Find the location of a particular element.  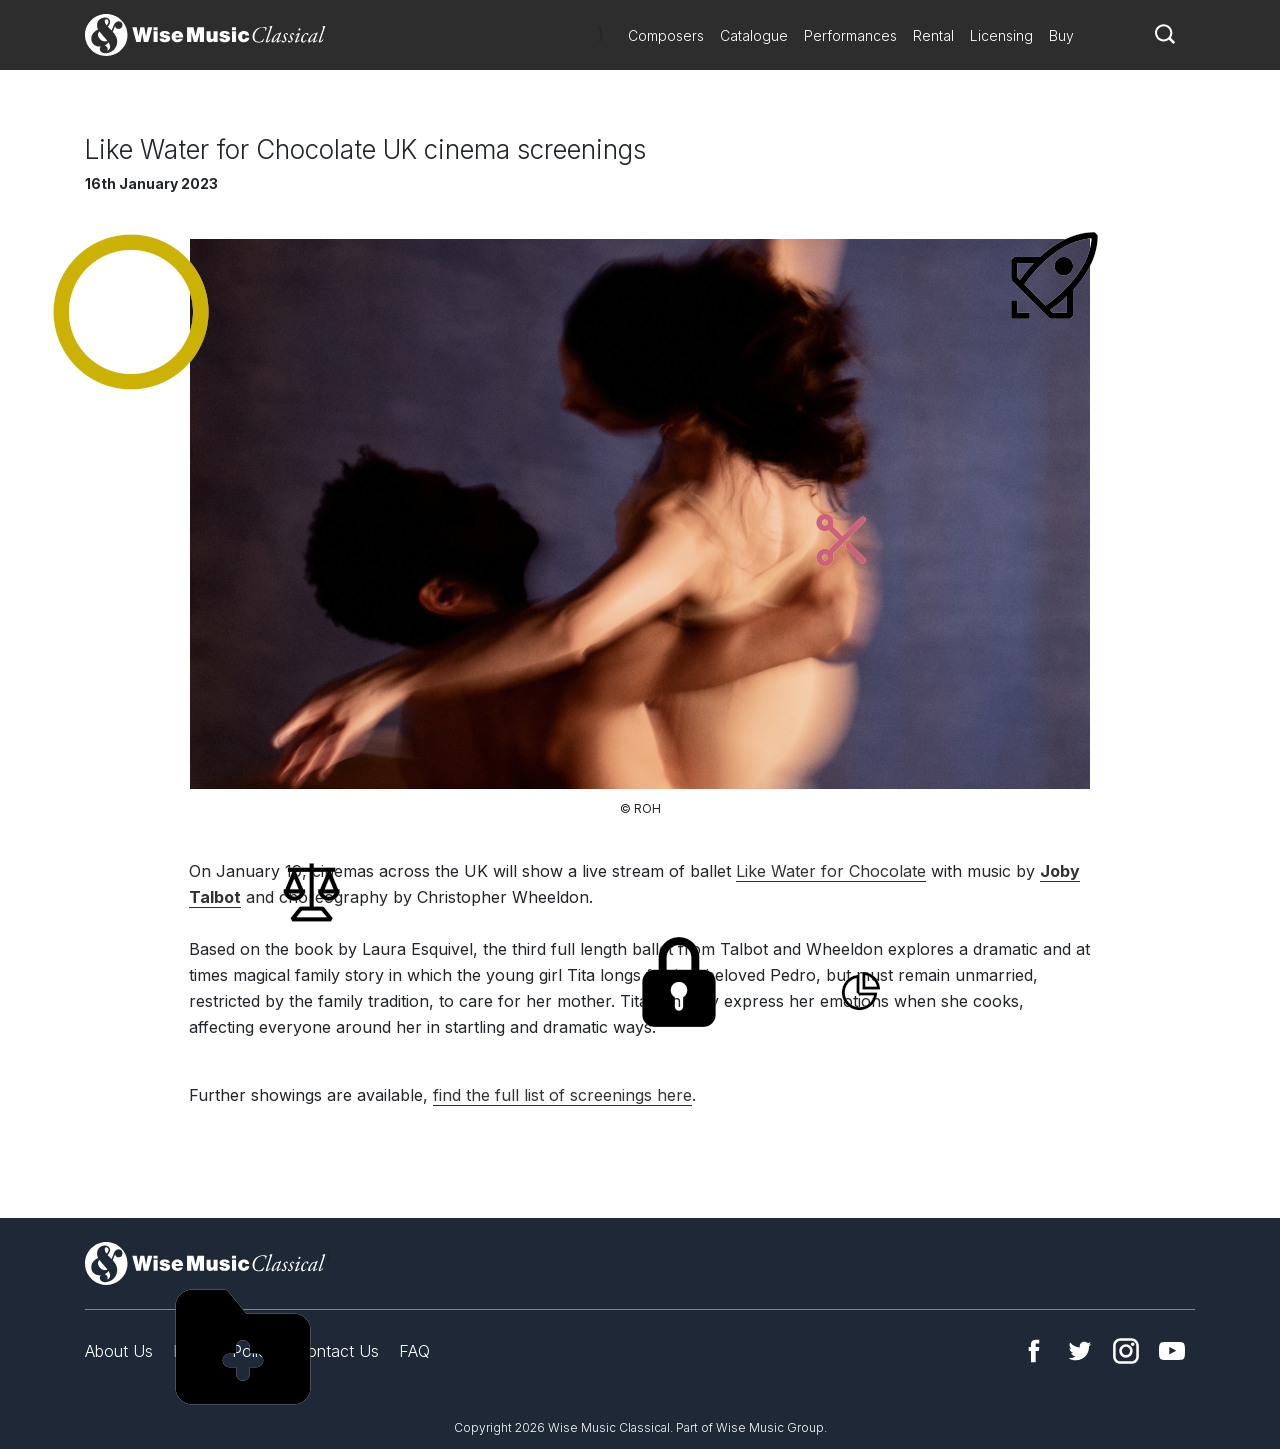

cut selected content is located at coordinates (841, 540).